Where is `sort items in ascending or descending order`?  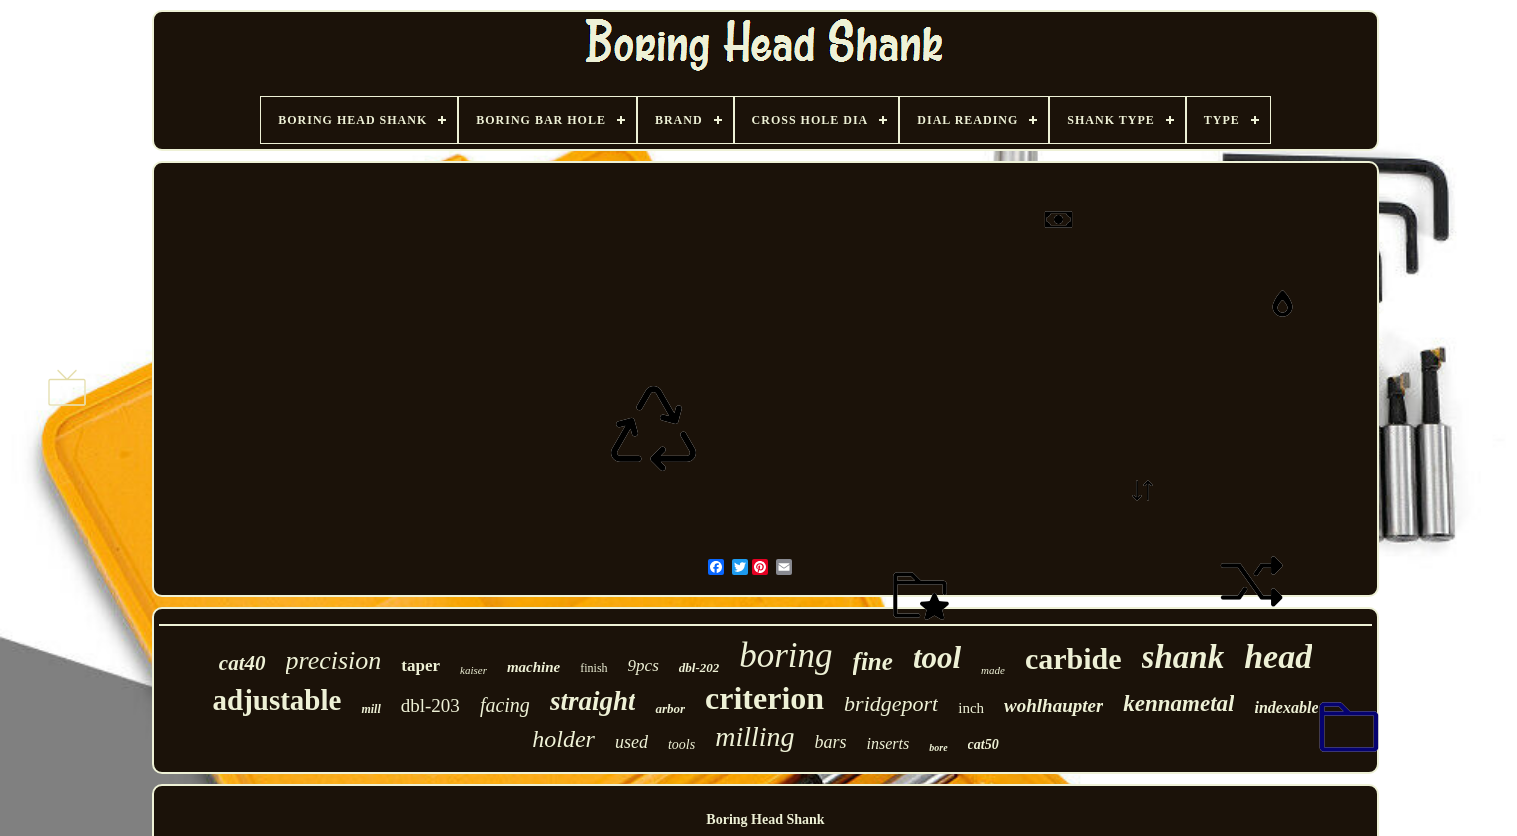 sort items in ascending or descending order is located at coordinates (1142, 490).